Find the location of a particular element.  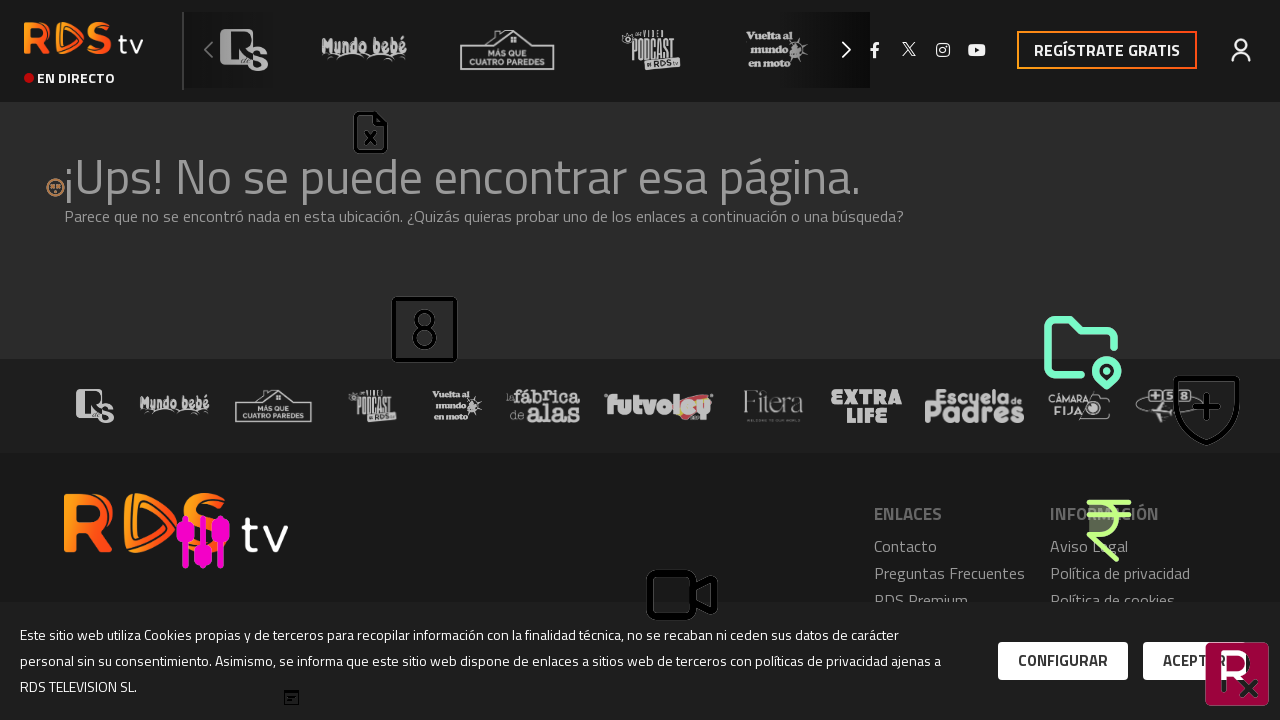

indicates an error or failed action is located at coordinates (55, 187).